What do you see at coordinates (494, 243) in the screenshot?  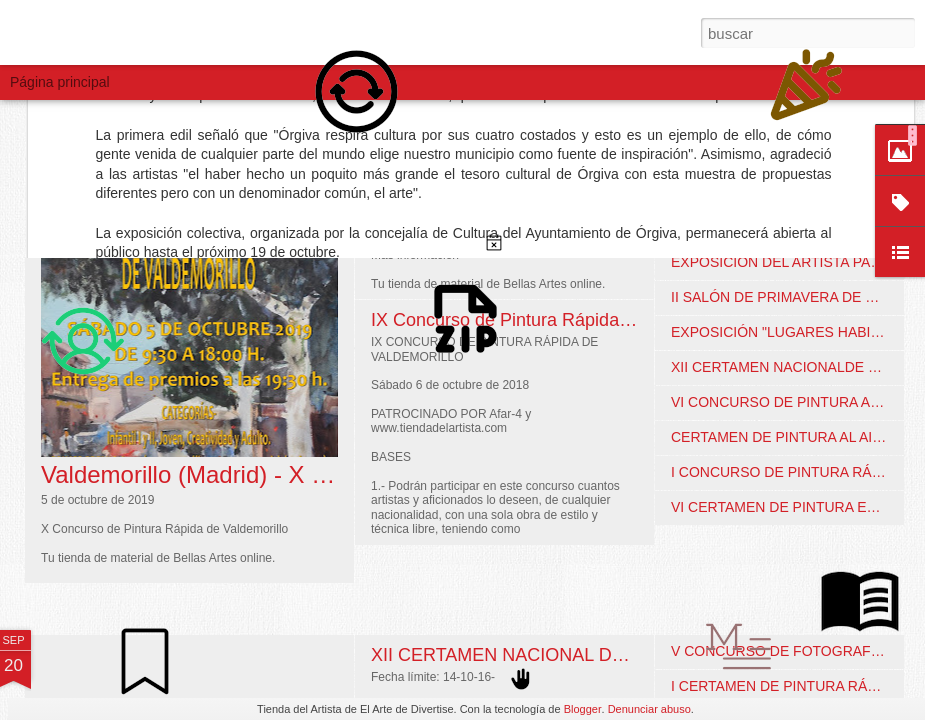 I see `cancel or delete a scheduled event` at bounding box center [494, 243].